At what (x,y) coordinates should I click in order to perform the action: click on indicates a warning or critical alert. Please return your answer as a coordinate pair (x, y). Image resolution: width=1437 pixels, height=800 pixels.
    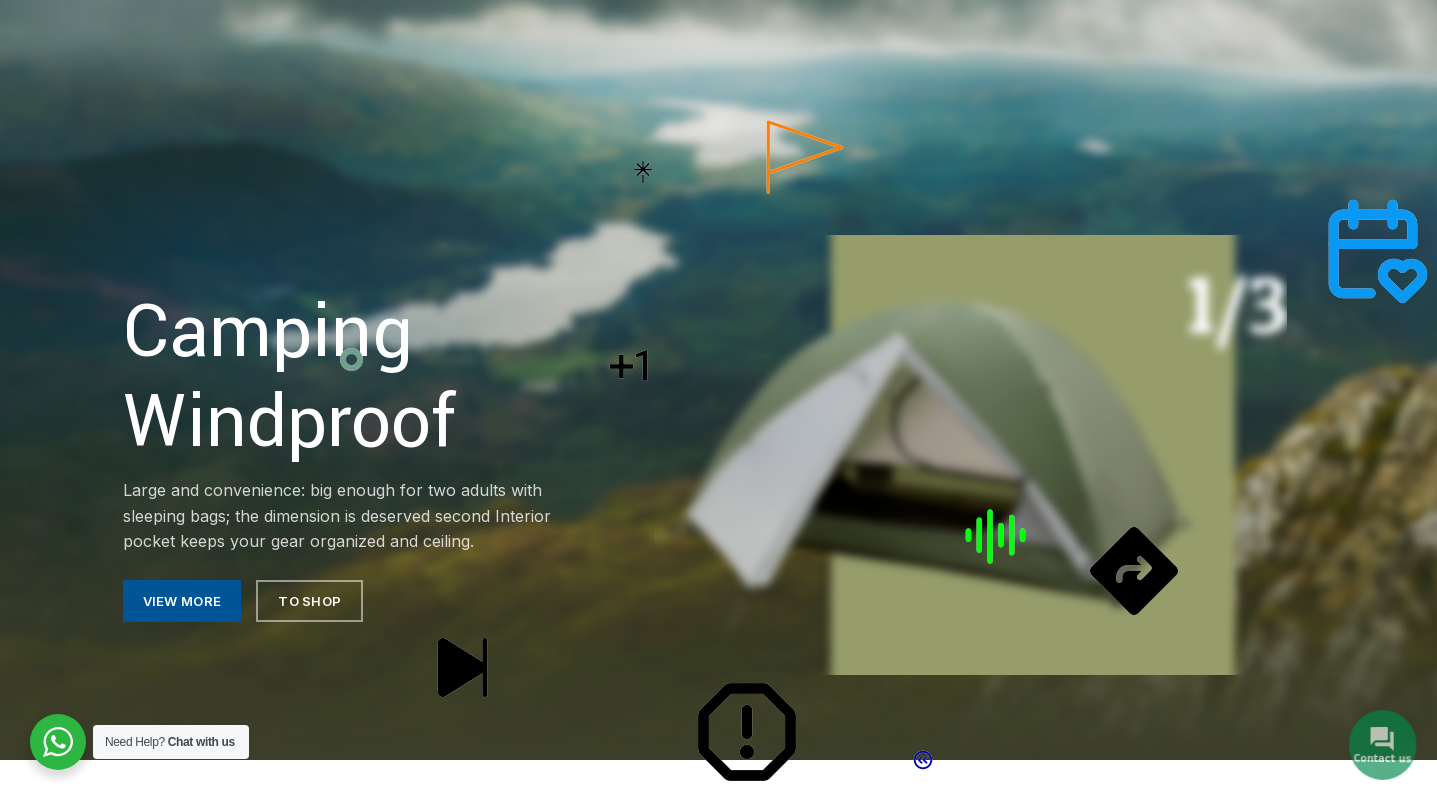
    Looking at the image, I should click on (747, 732).